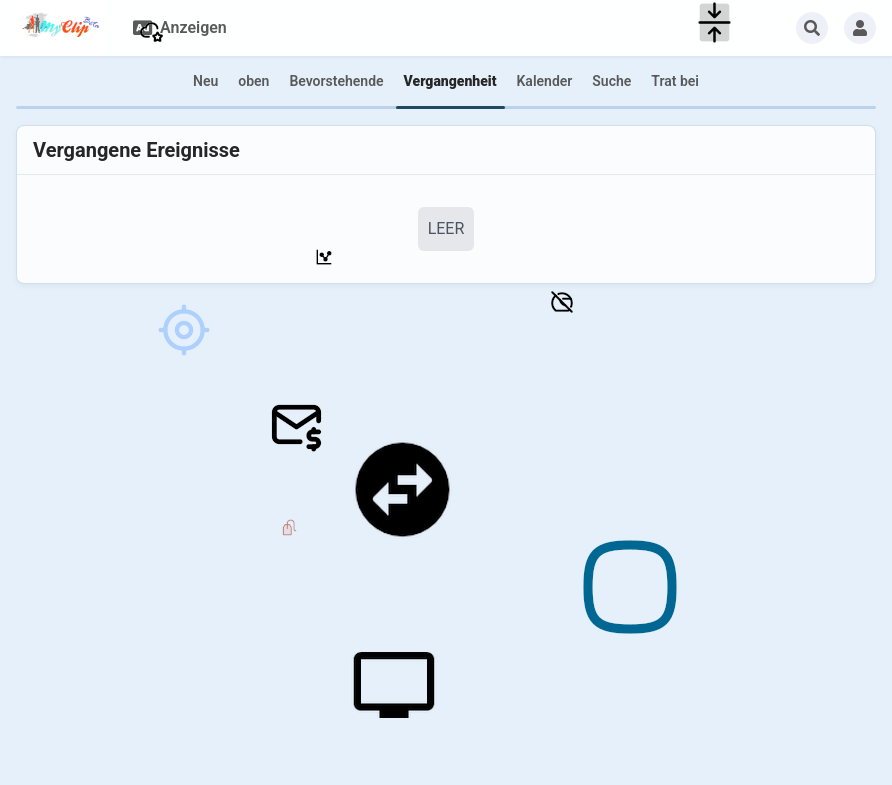  I want to click on access tv or display settings, so click(394, 685).